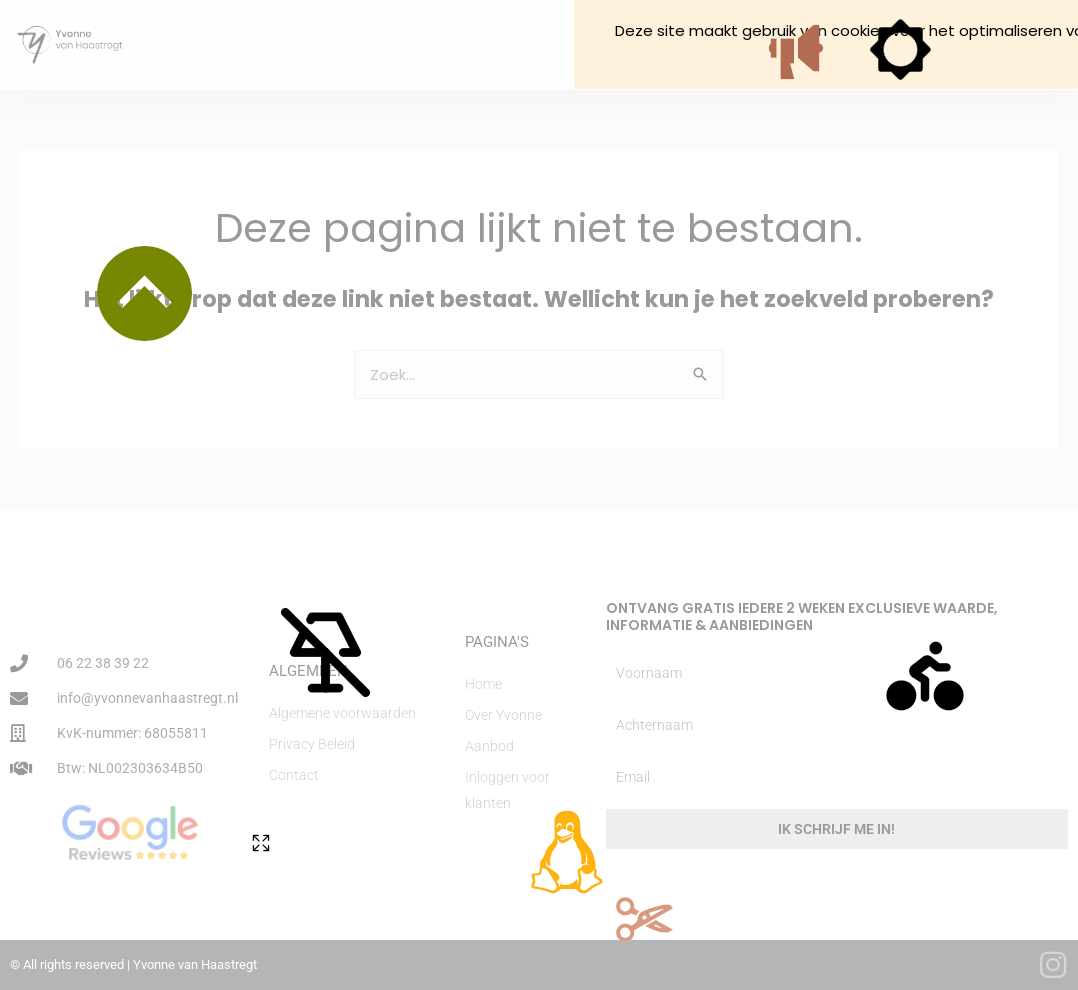 This screenshot has height=990, width=1078. Describe the element at coordinates (796, 52) in the screenshot. I see `make an announcement or broadcast` at that location.